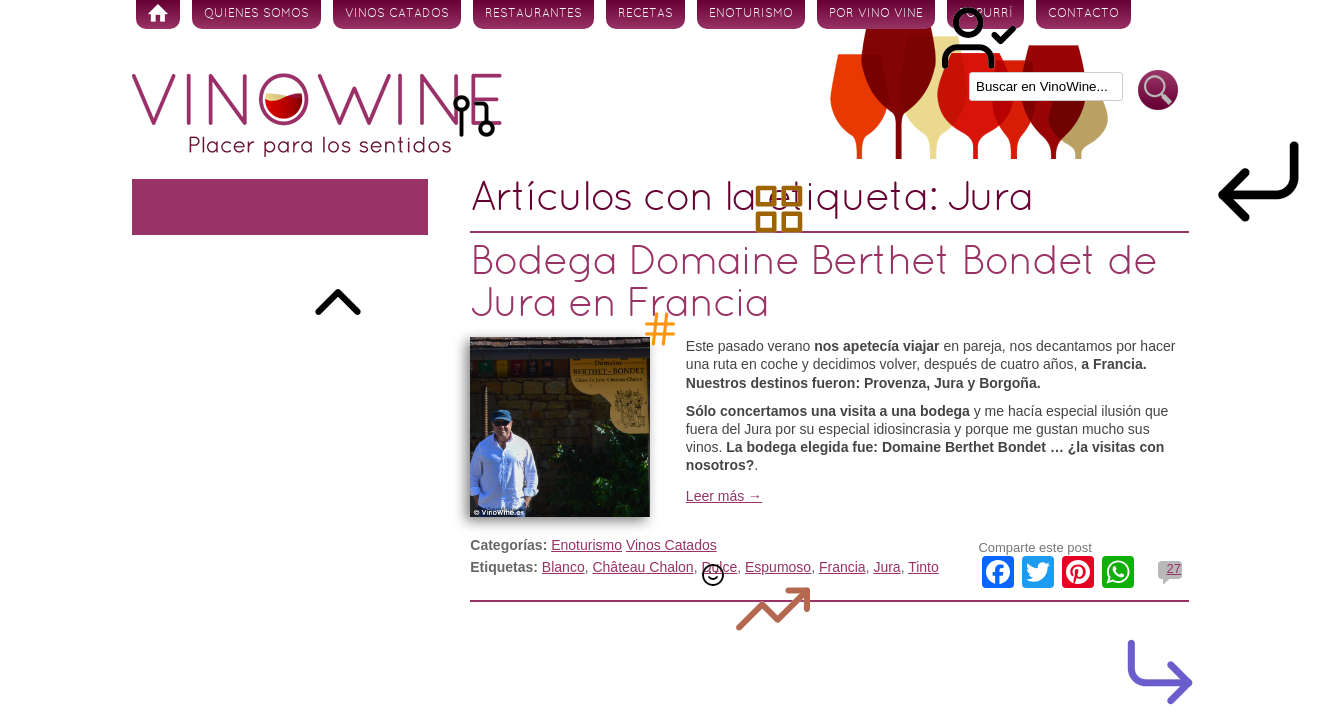 The image size is (1321, 720). Describe the element at coordinates (1160, 672) in the screenshot. I see `reply to a message or comment` at that location.